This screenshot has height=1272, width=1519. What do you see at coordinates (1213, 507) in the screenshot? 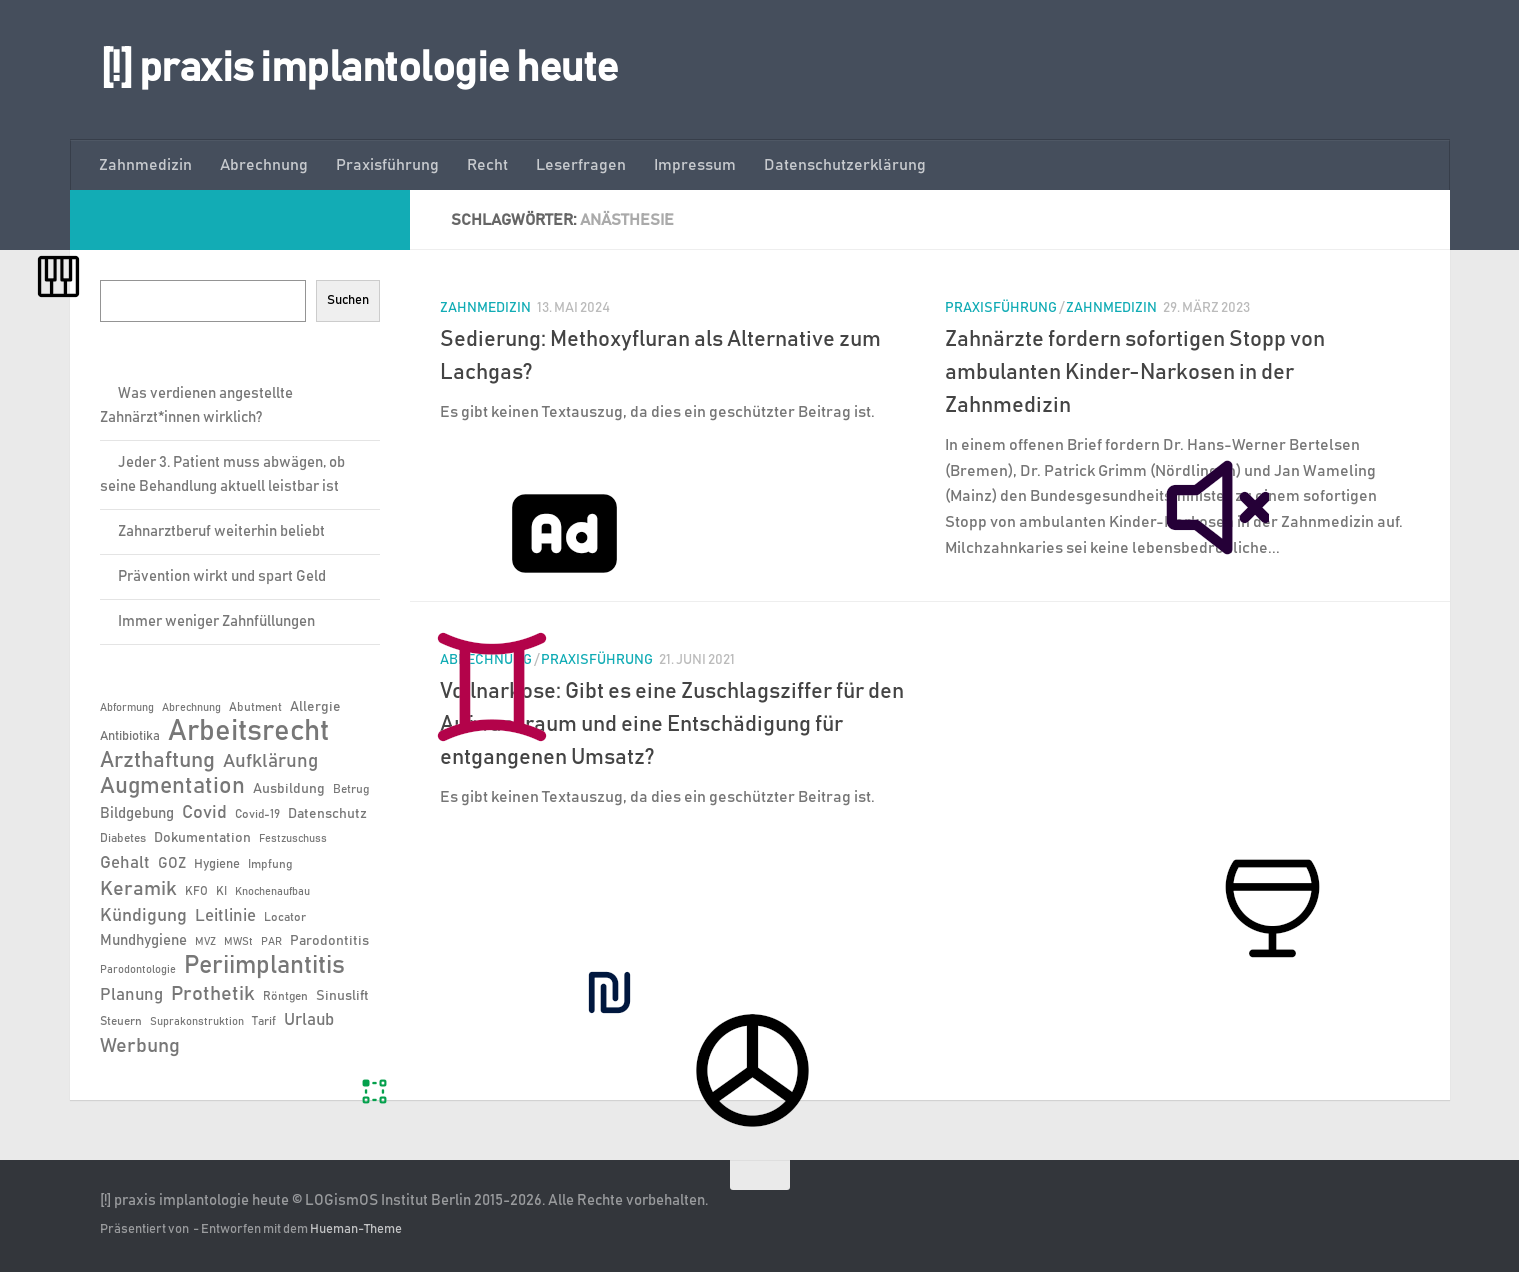
I see `mute audio` at bounding box center [1213, 507].